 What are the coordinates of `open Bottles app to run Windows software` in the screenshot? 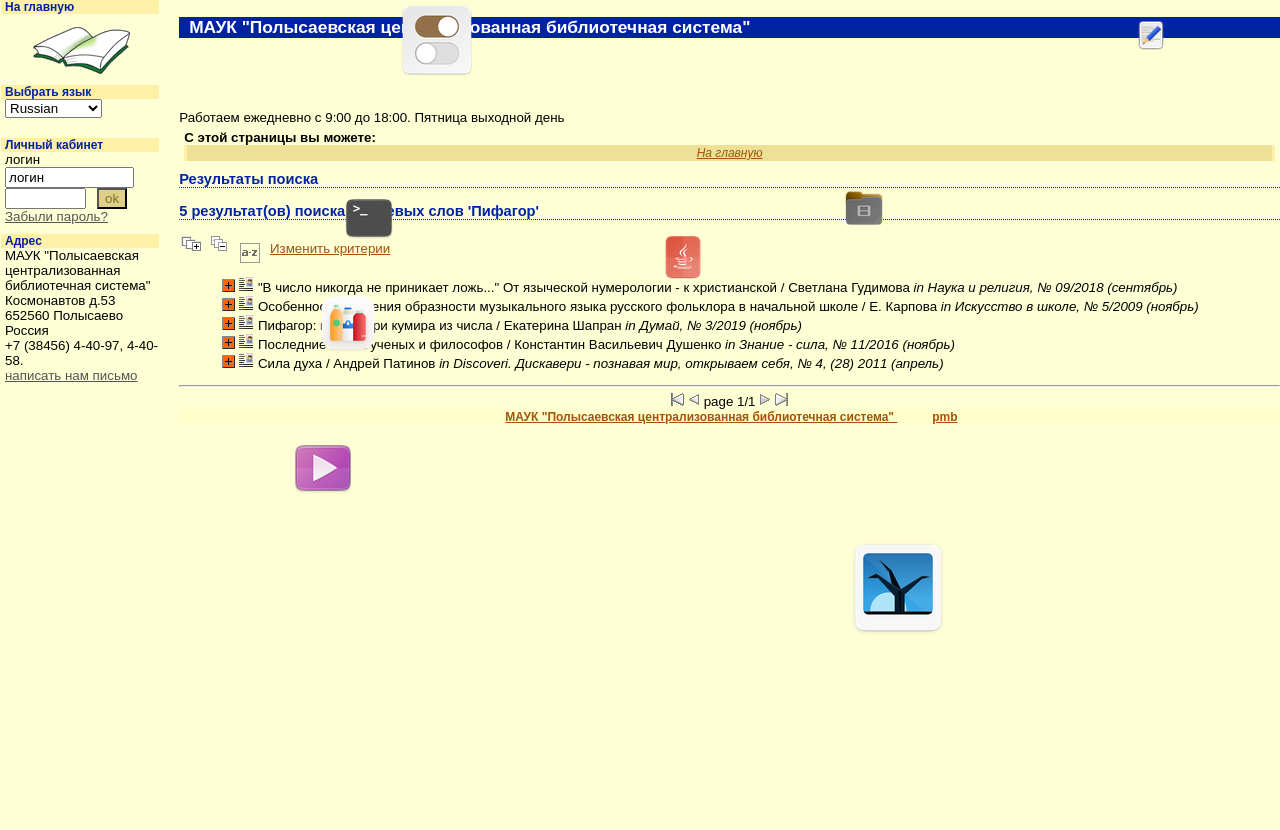 It's located at (348, 323).